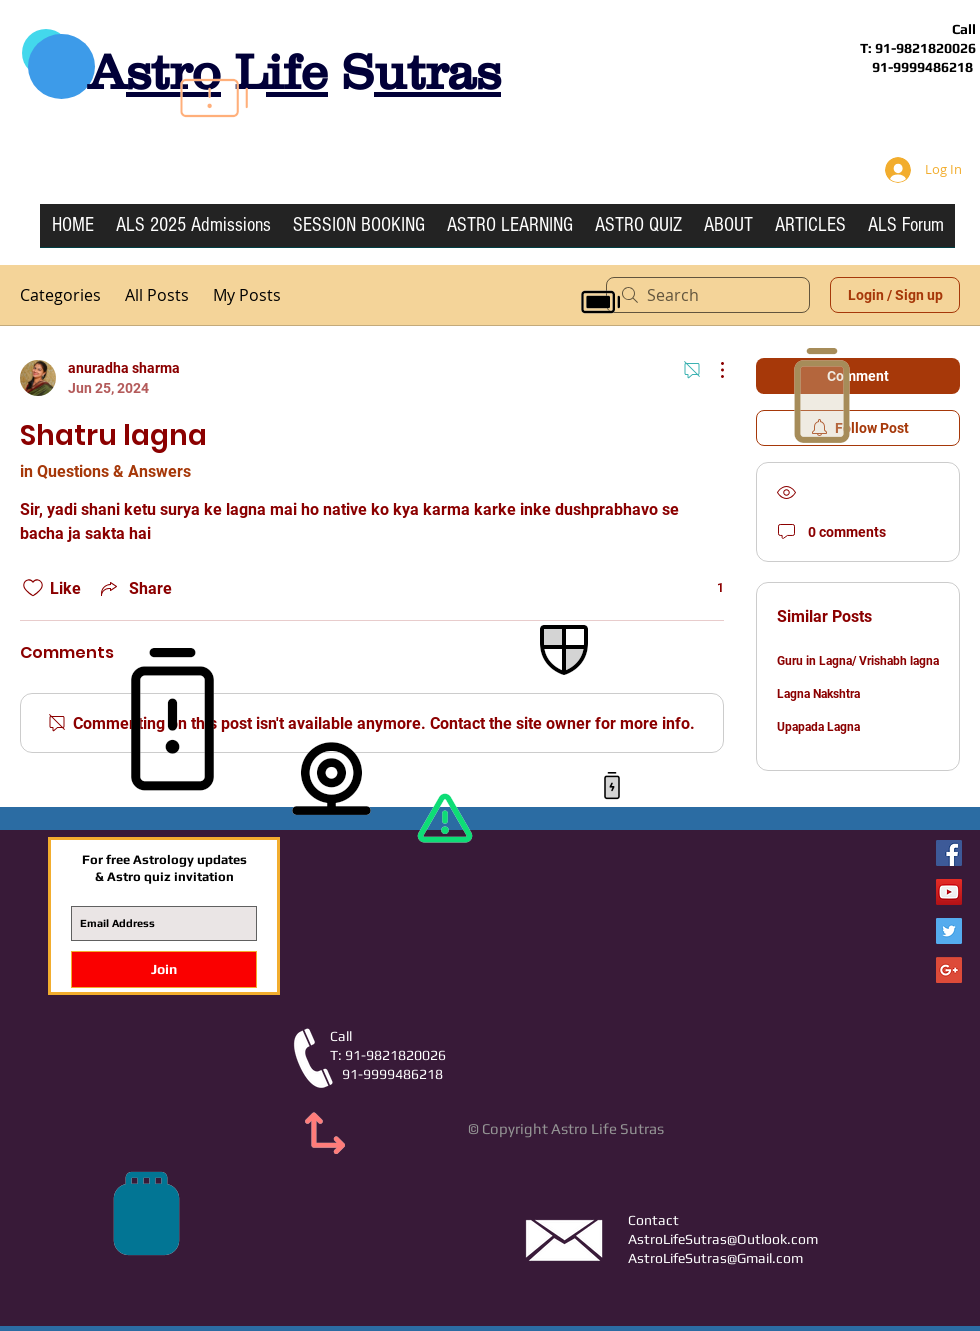 Image resolution: width=980 pixels, height=1331 pixels. What do you see at coordinates (564, 647) in the screenshot?
I see `security or protection status indicator` at bounding box center [564, 647].